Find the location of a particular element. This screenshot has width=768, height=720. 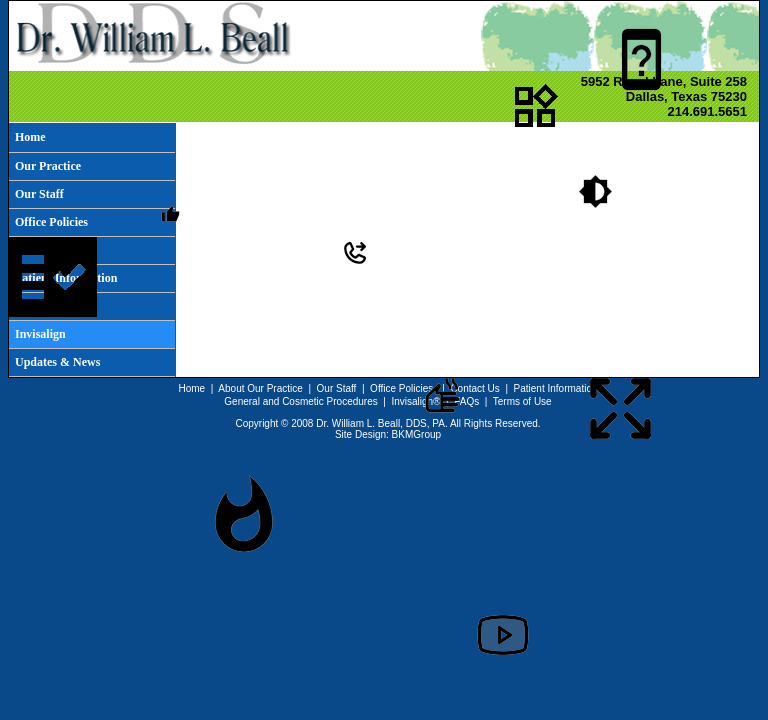

like or upvote this content is located at coordinates (170, 214).